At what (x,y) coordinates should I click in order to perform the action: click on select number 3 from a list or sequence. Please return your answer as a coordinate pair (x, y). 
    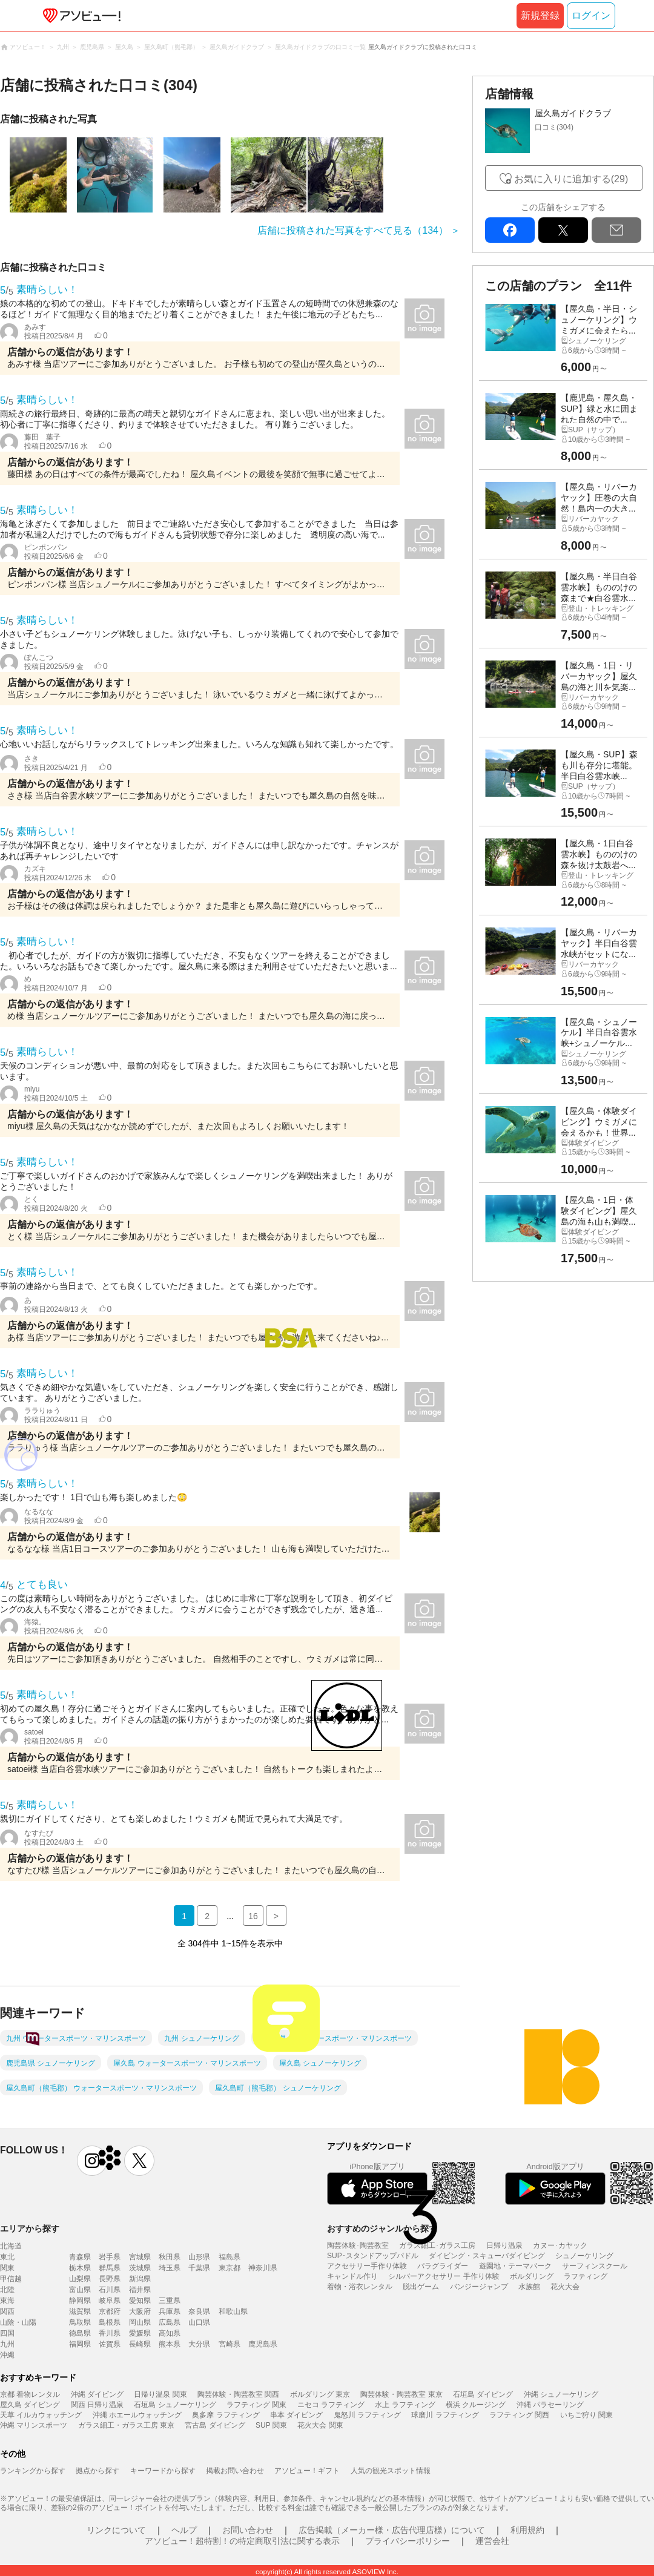
    Looking at the image, I should click on (420, 2216).